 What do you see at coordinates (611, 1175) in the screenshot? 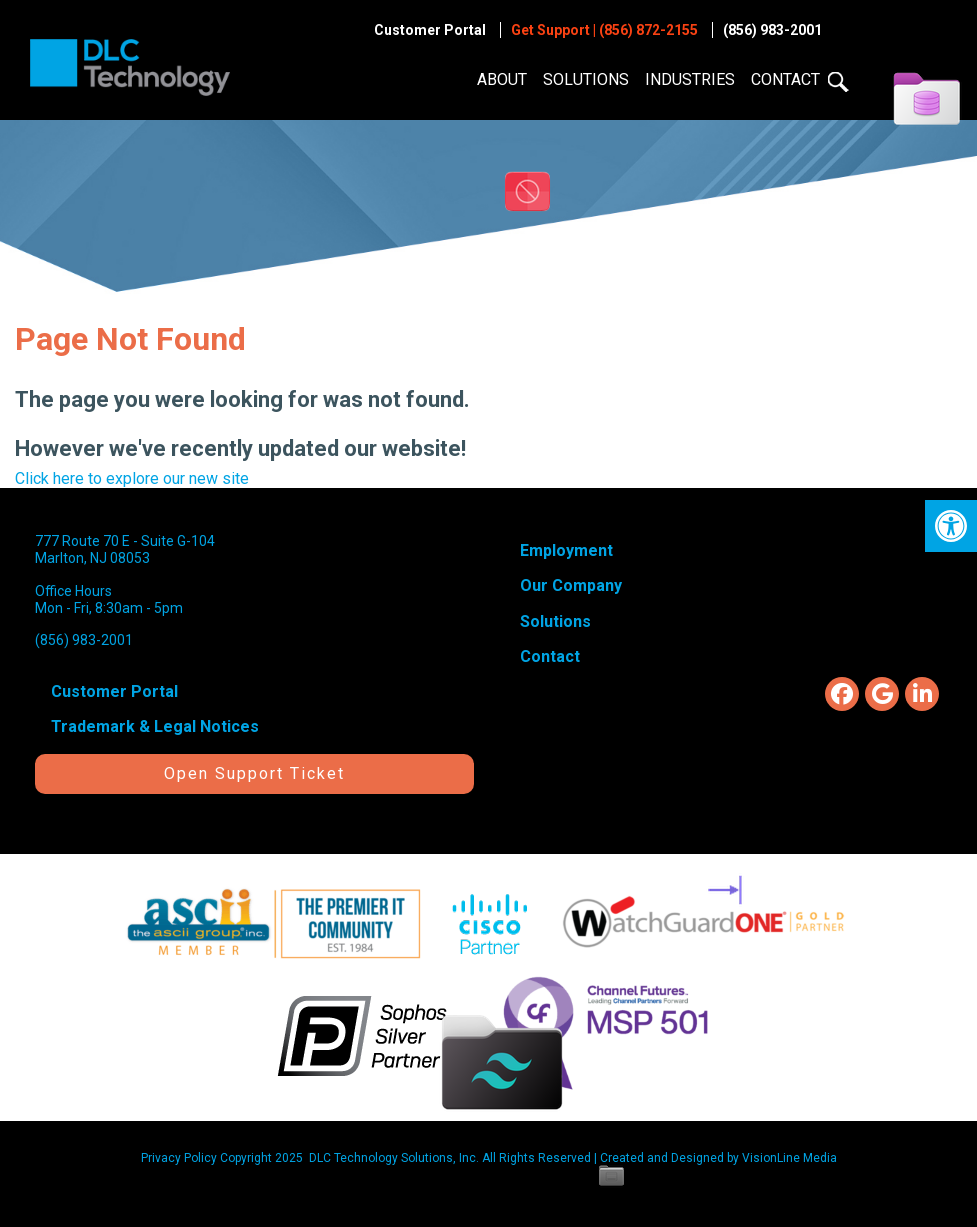
I see `open desktop folder` at bounding box center [611, 1175].